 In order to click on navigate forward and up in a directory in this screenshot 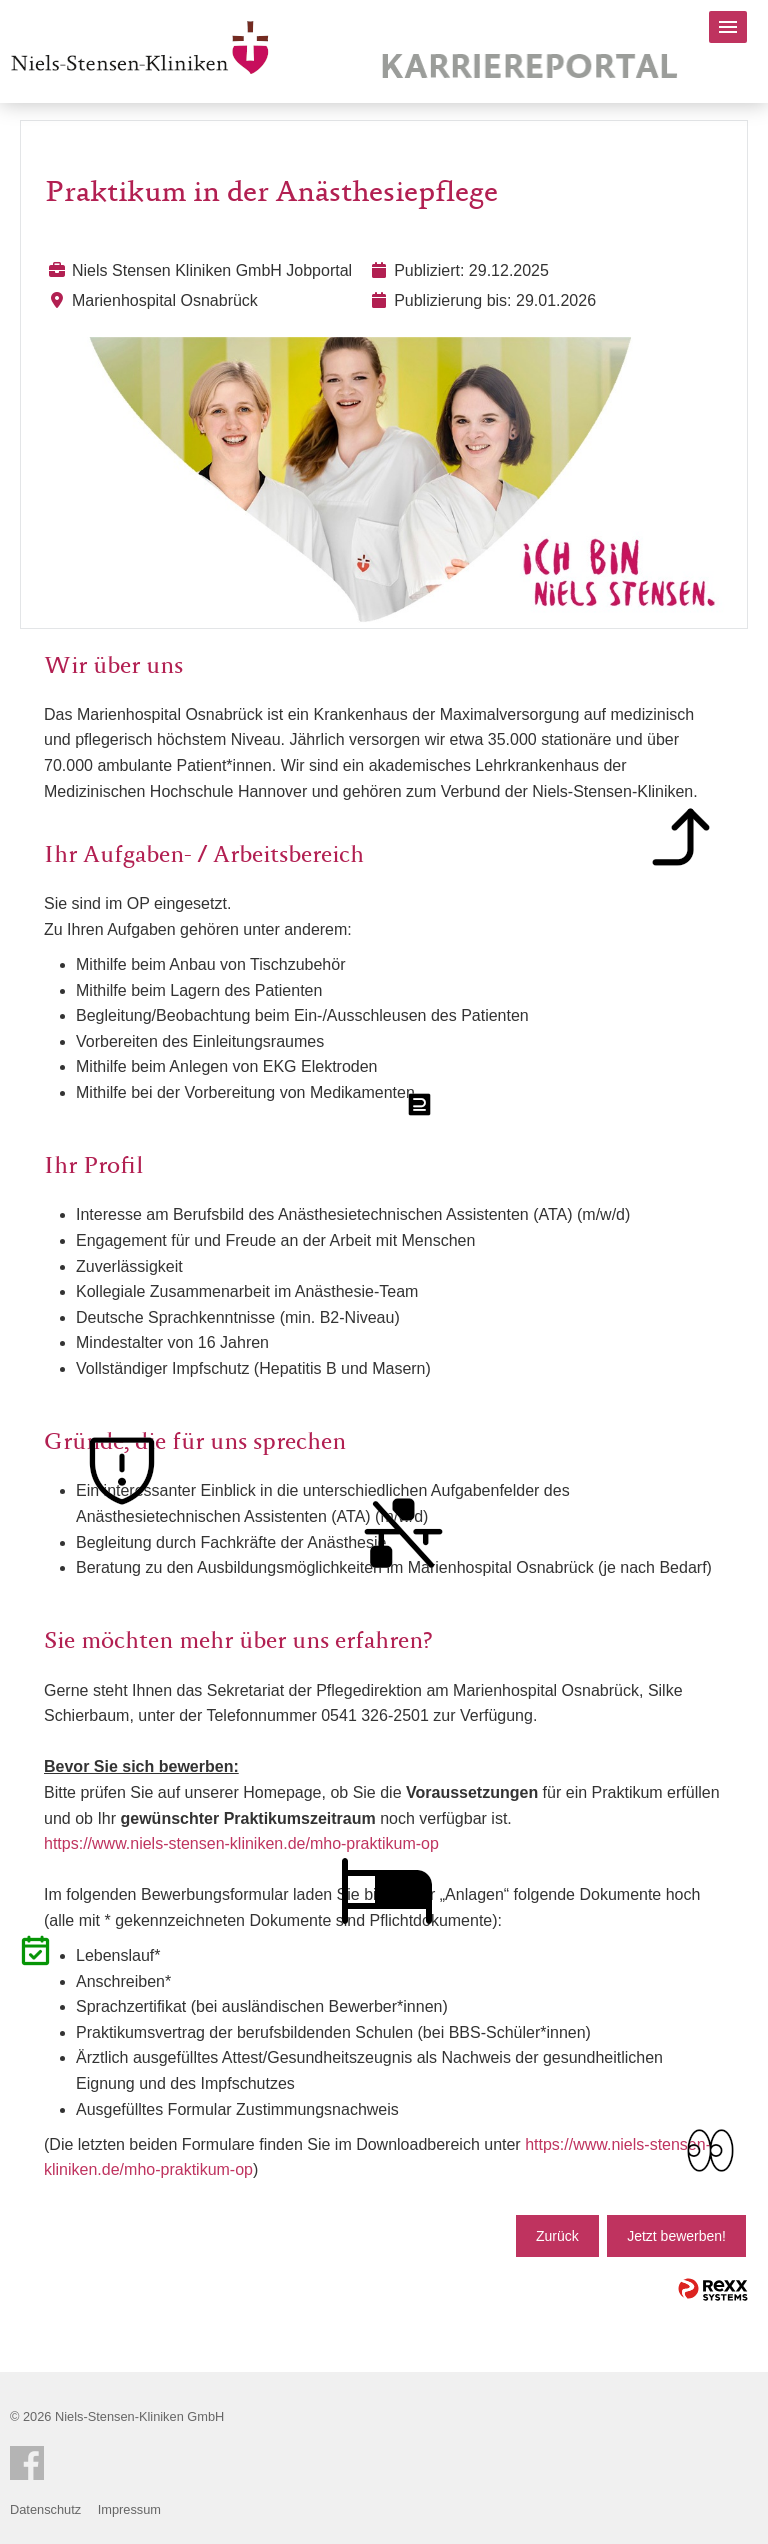, I will do `click(681, 837)`.